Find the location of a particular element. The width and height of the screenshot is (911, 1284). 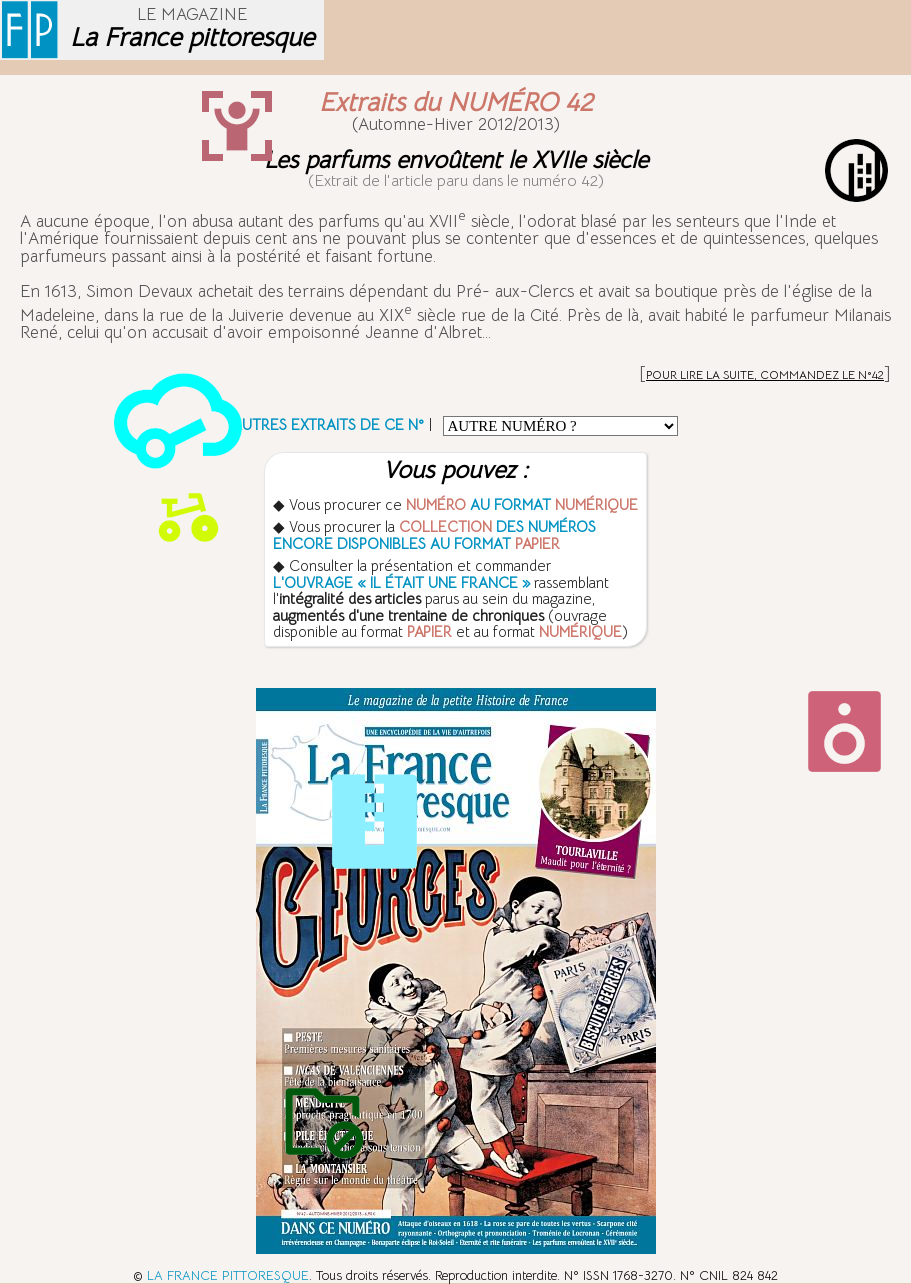

view nearby bike rental stations is located at coordinates (188, 517).